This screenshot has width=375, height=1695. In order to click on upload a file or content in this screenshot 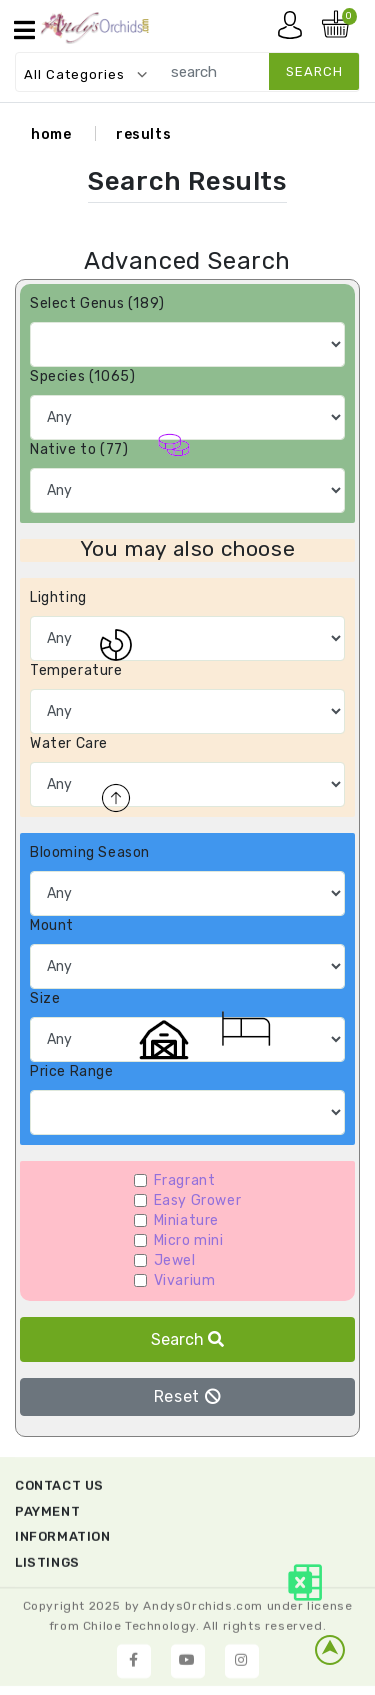, I will do `click(116, 798)`.